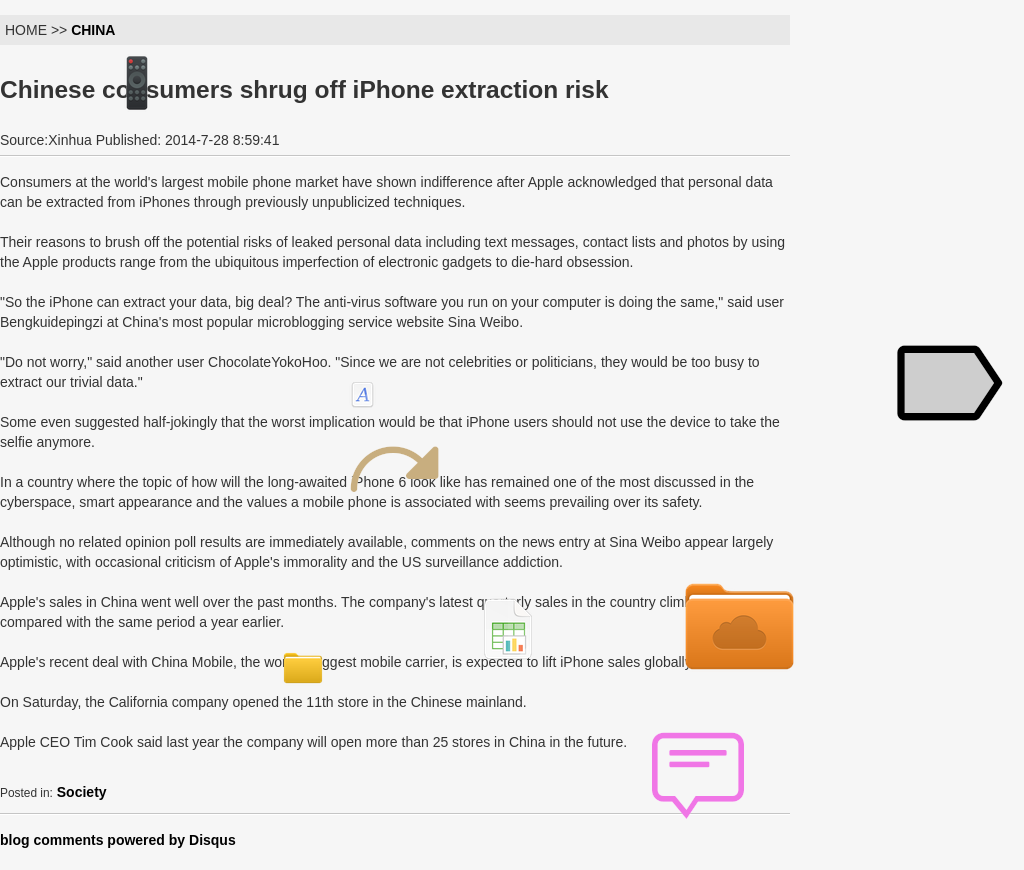  Describe the element at coordinates (698, 773) in the screenshot. I see `open the messaging app` at that location.